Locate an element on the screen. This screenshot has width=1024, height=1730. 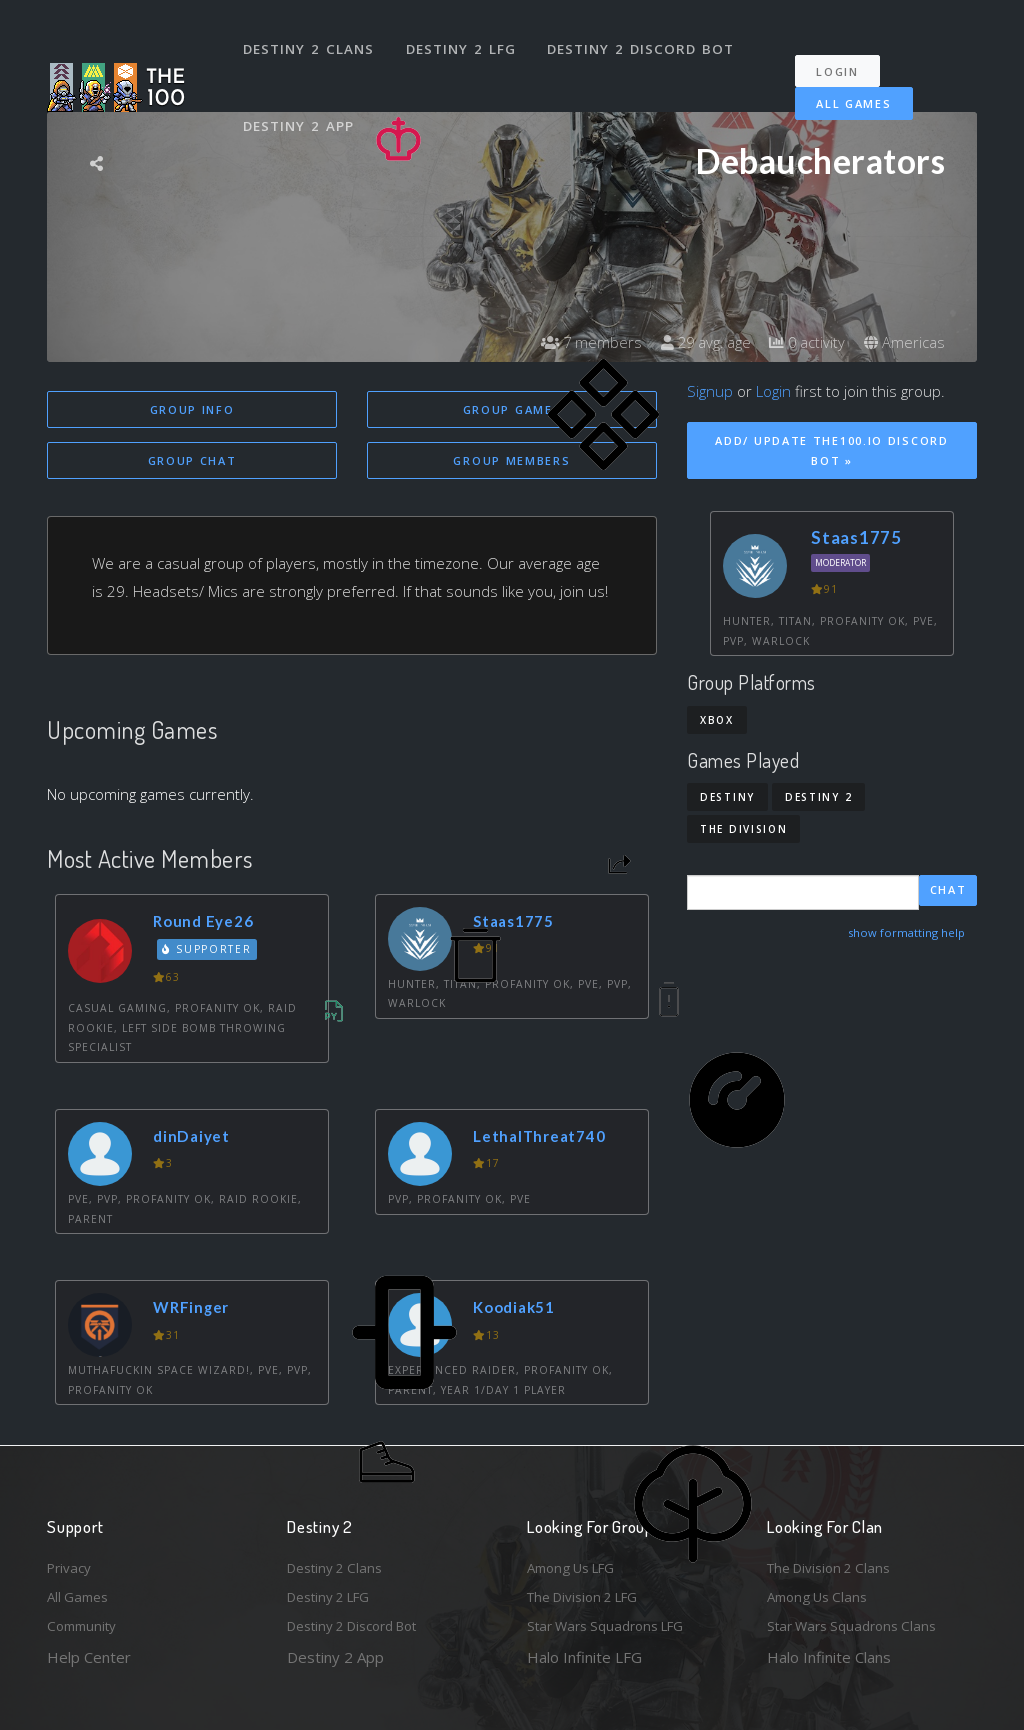
share this content is located at coordinates (619, 863).